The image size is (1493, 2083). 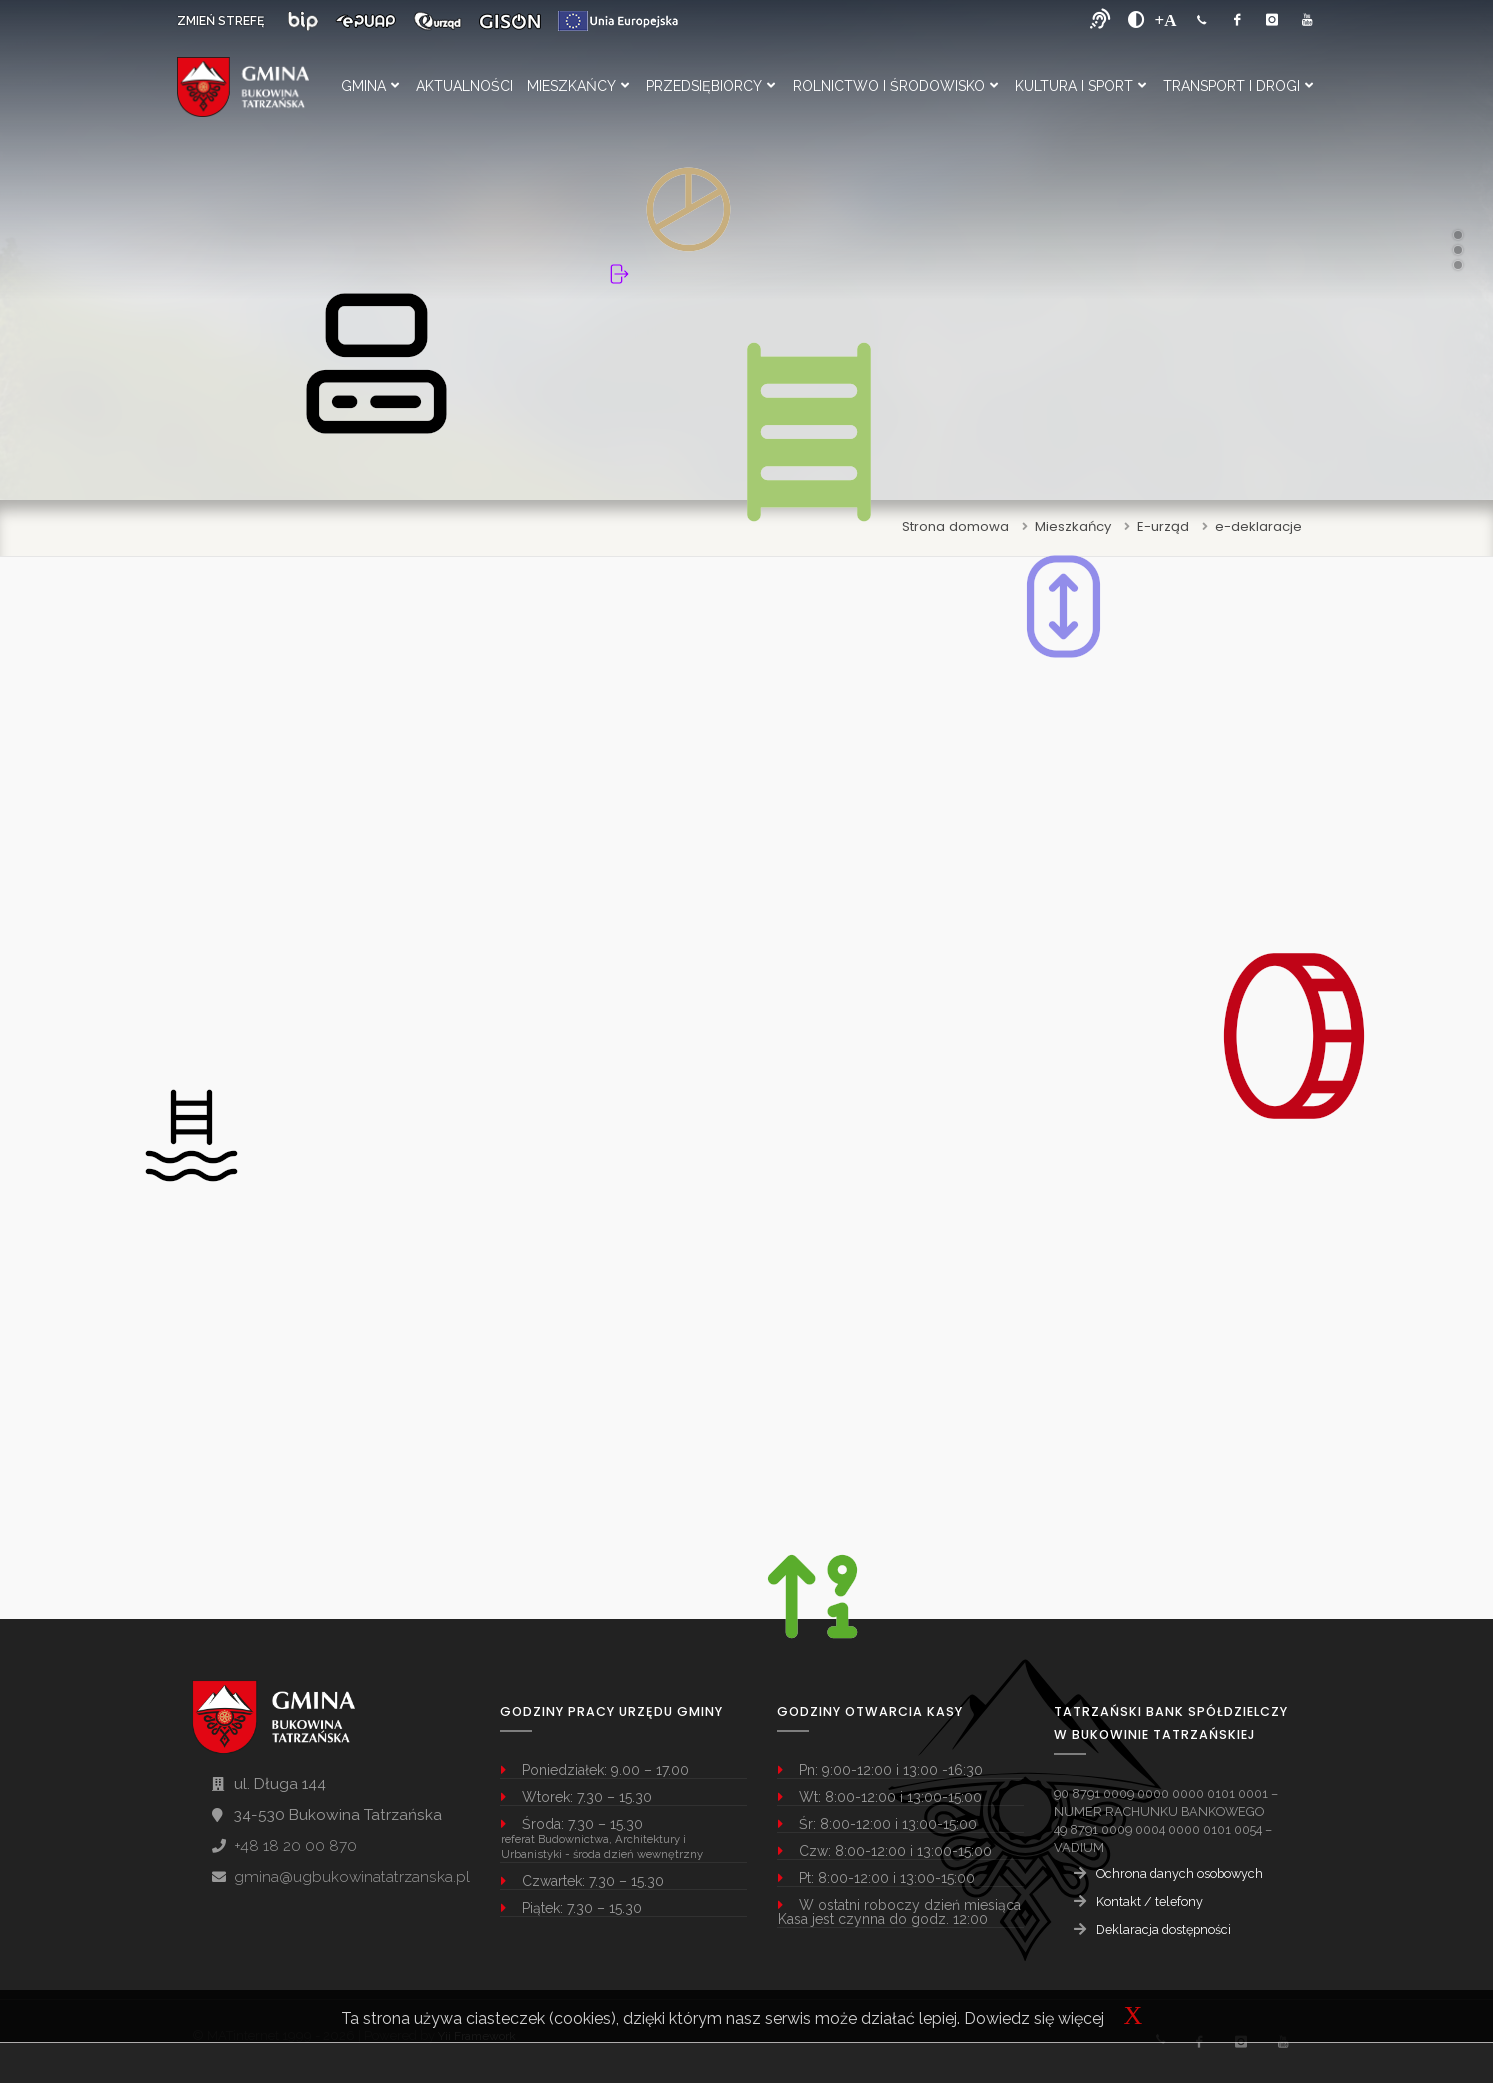 What do you see at coordinates (191, 1135) in the screenshot?
I see `view swimming pool amenities` at bounding box center [191, 1135].